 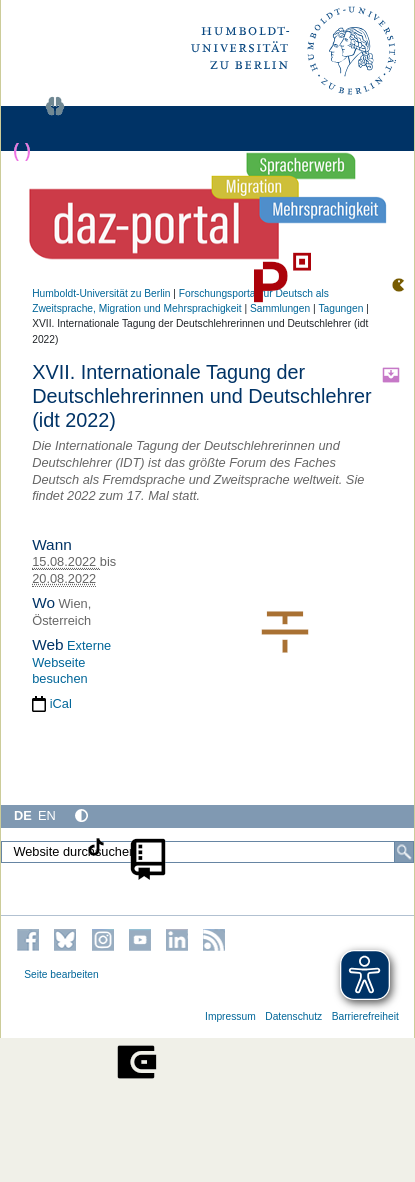 What do you see at coordinates (282, 277) in the screenshot?
I see `open the PicPay app` at bounding box center [282, 277].